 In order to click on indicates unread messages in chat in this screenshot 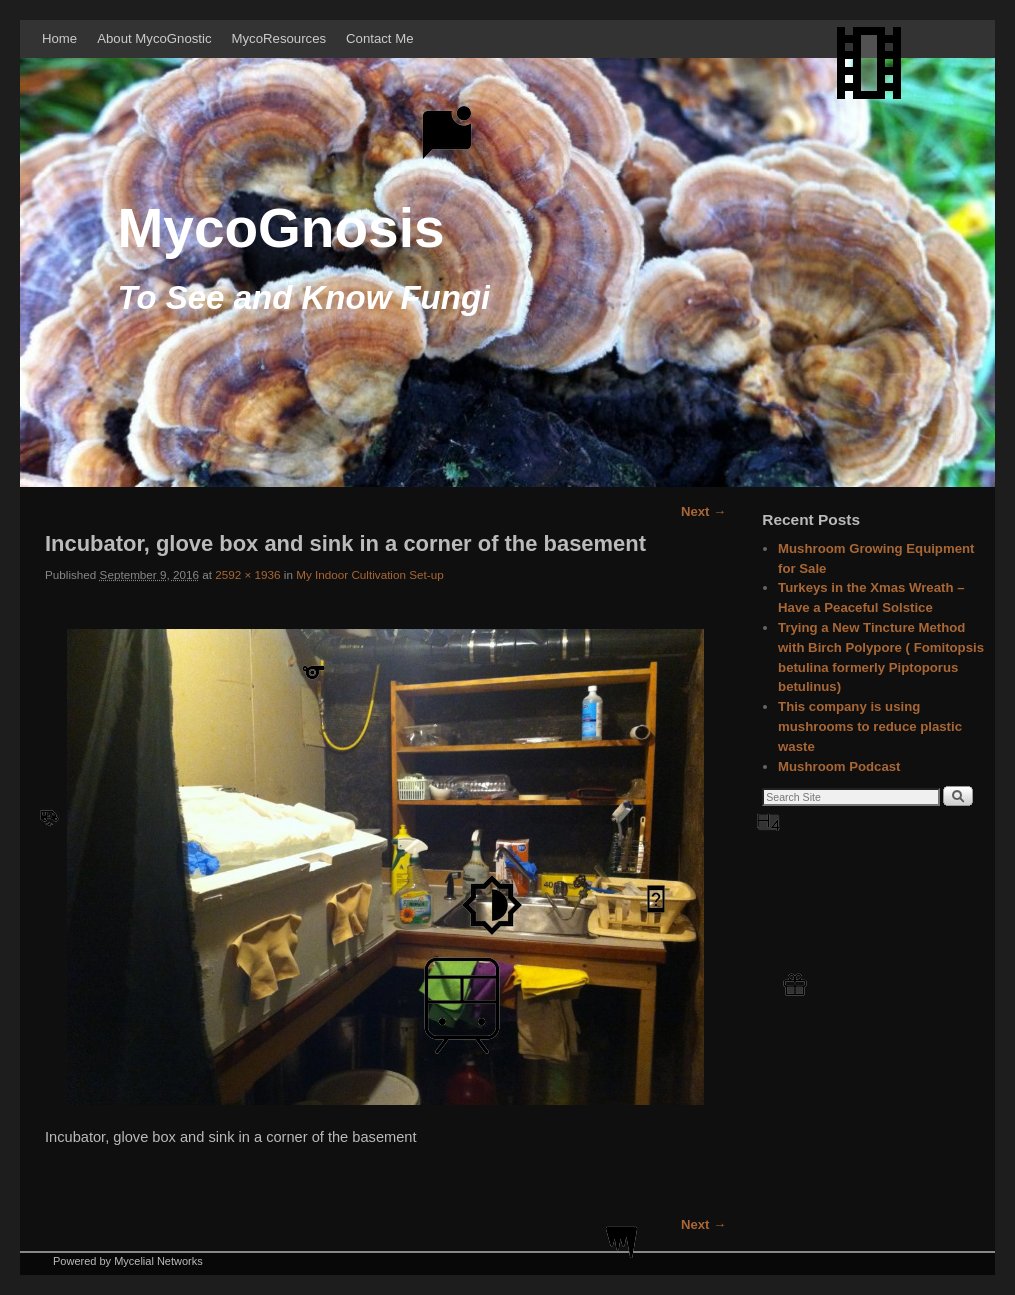, I will do `click(447, 135)`.